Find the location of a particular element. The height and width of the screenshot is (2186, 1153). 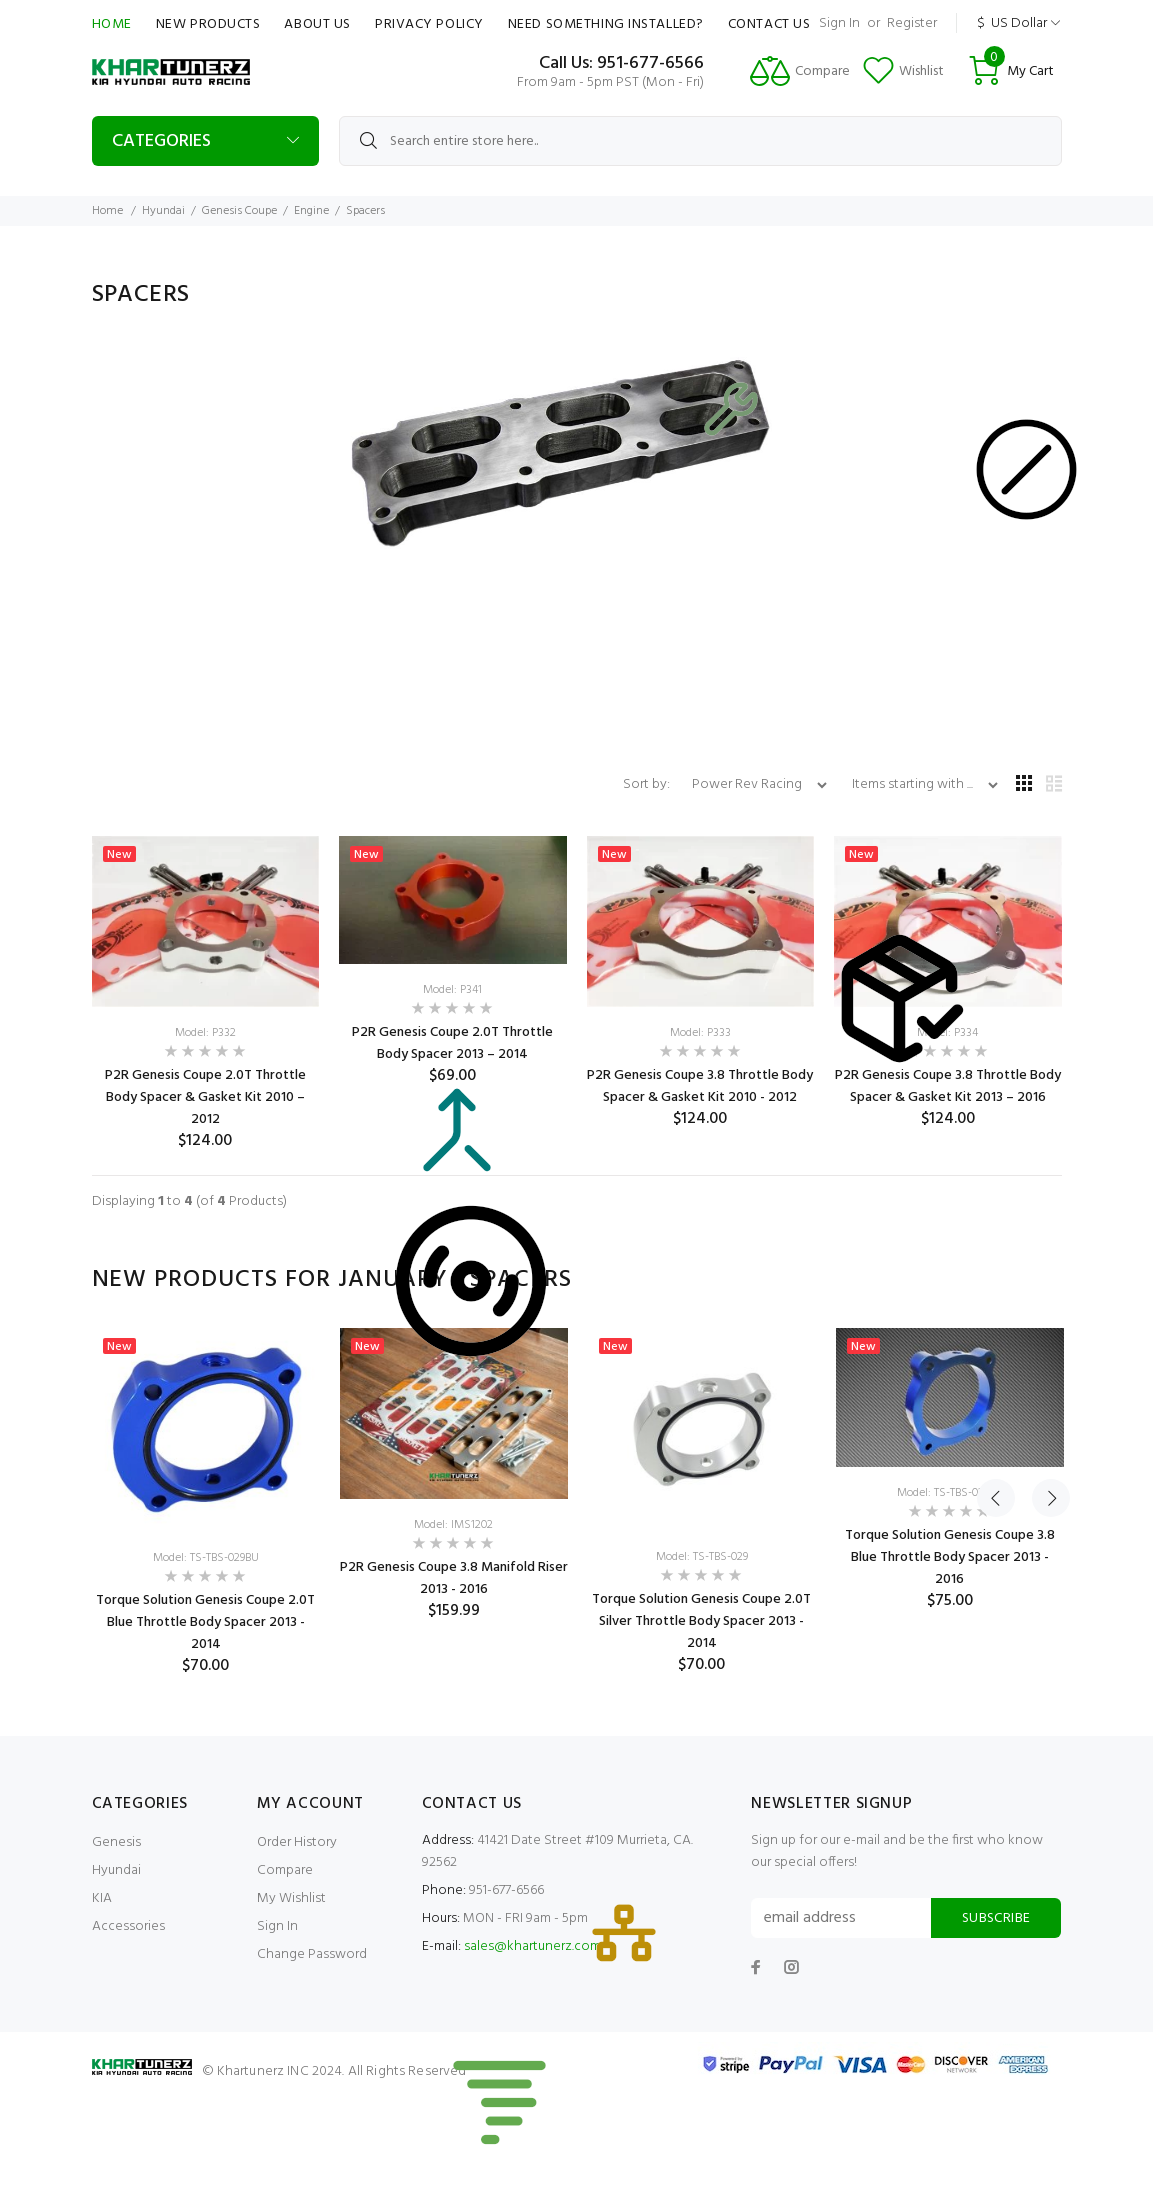

indicates tornado warning or severe weather alert is located at coordinates (499, 2102).